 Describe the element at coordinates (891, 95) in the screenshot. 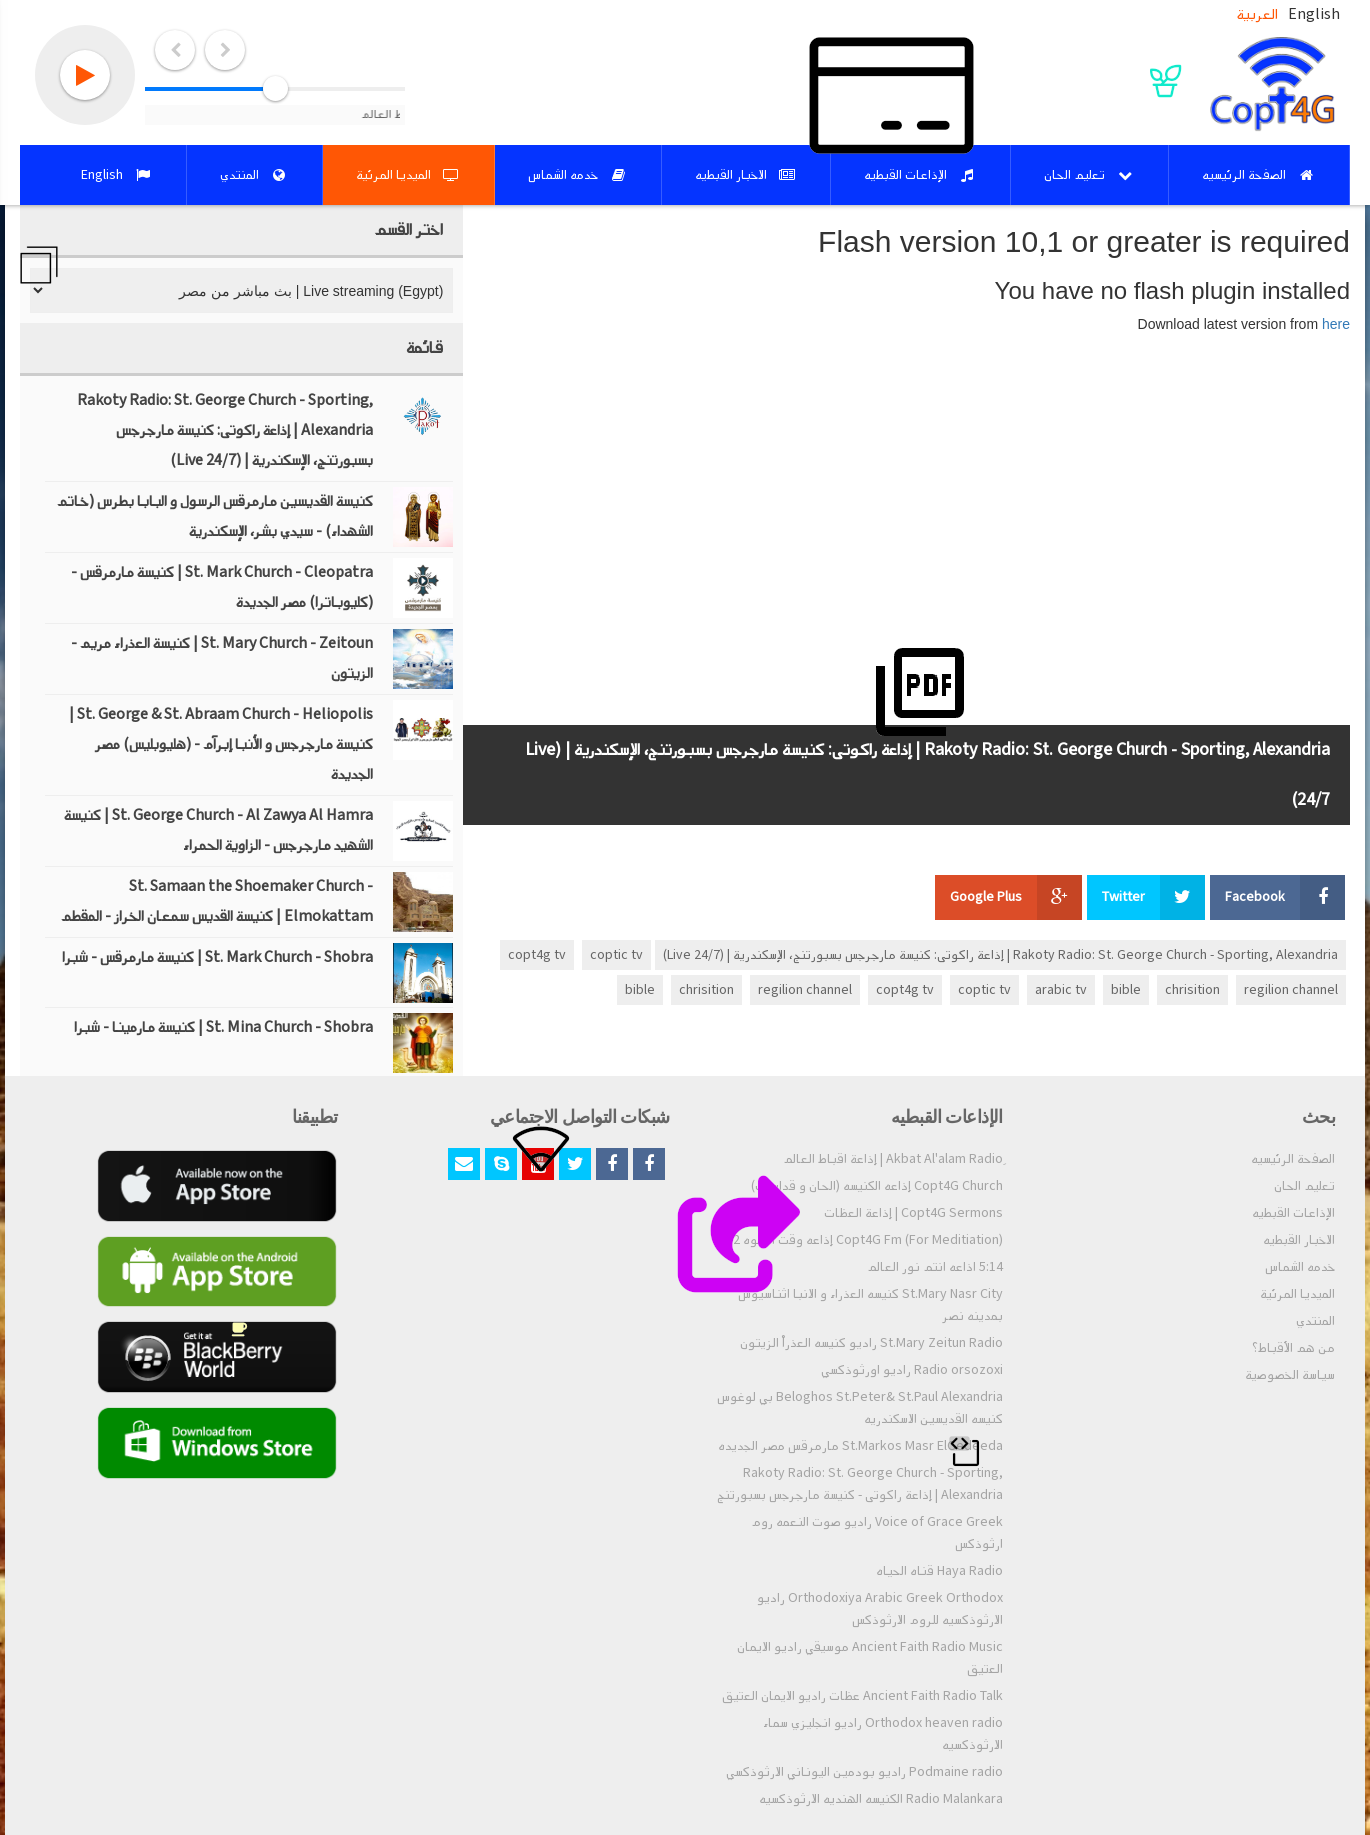

I see `manage payment methods` at that location.